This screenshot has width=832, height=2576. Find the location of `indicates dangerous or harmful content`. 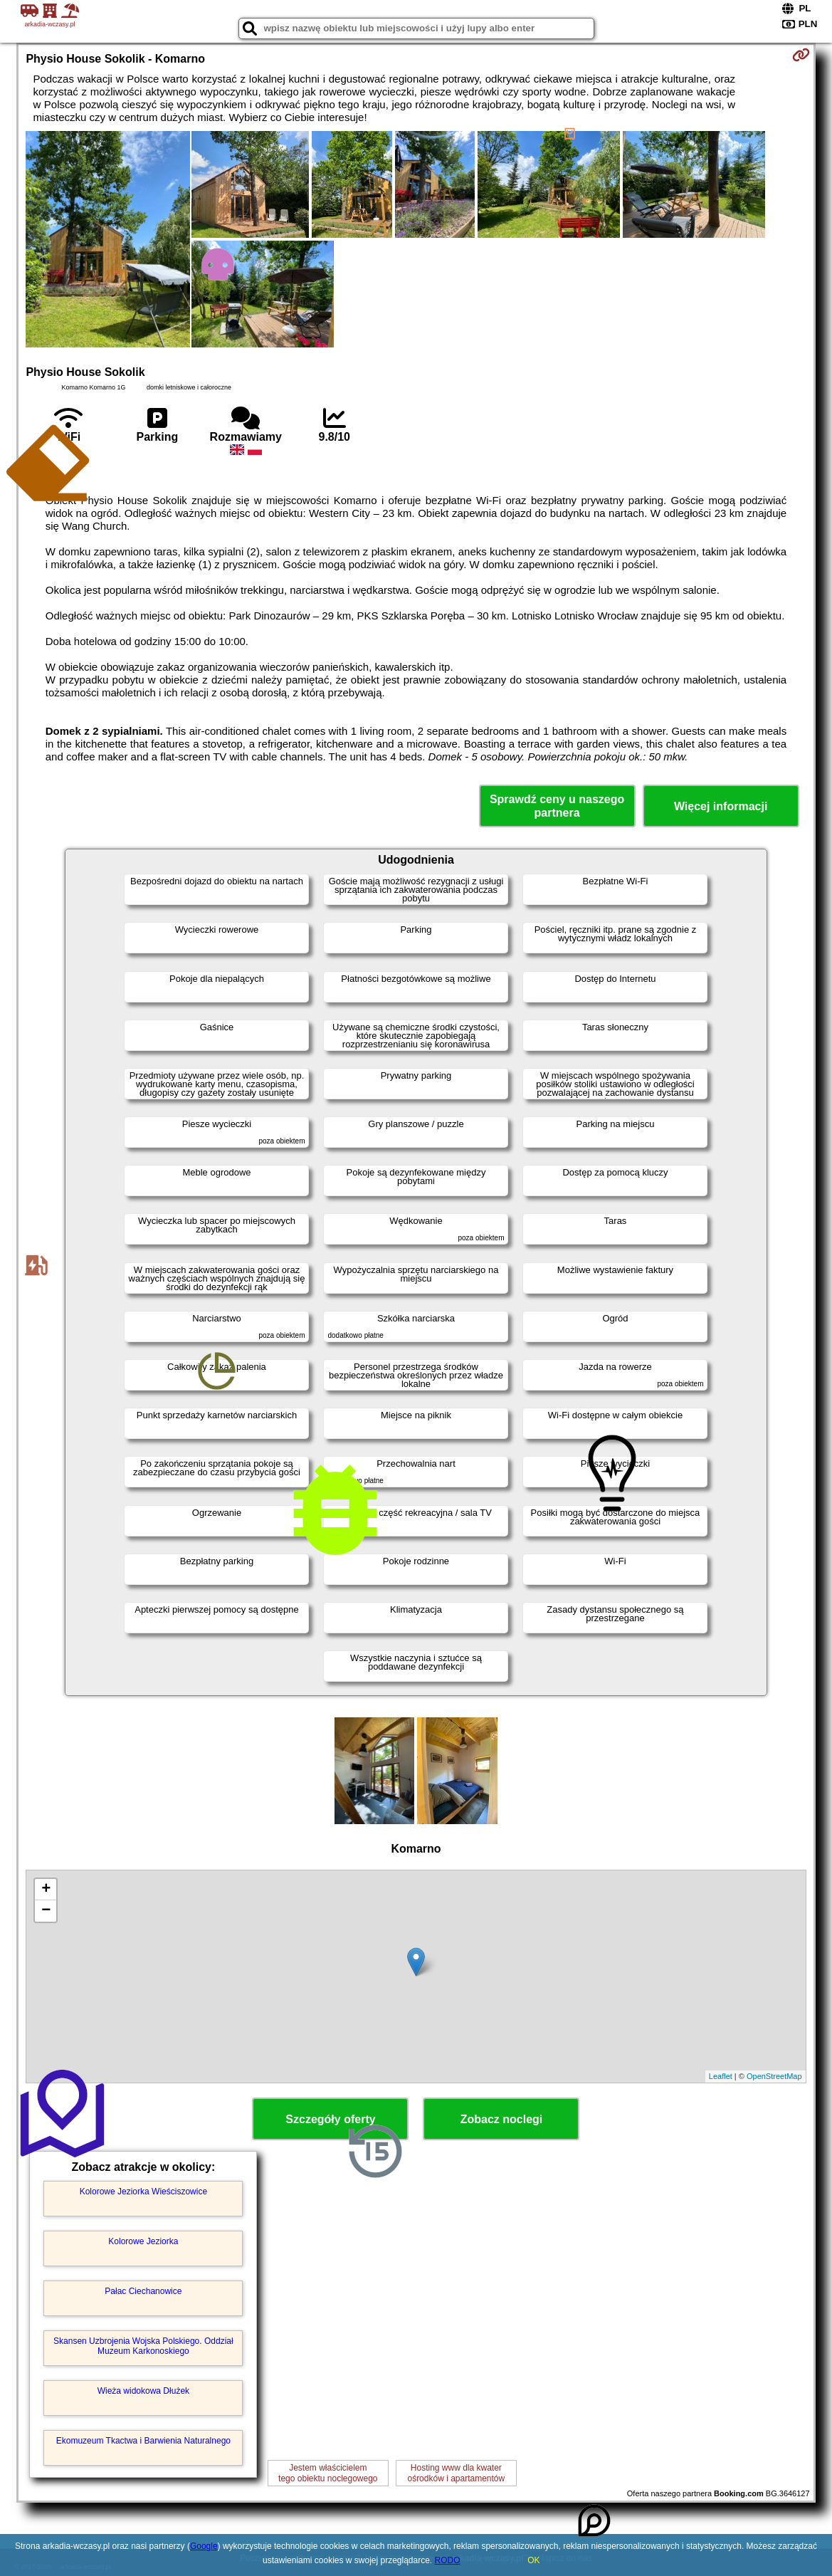

indicates dangerous or harmful content is located at coordinates (218, 264).